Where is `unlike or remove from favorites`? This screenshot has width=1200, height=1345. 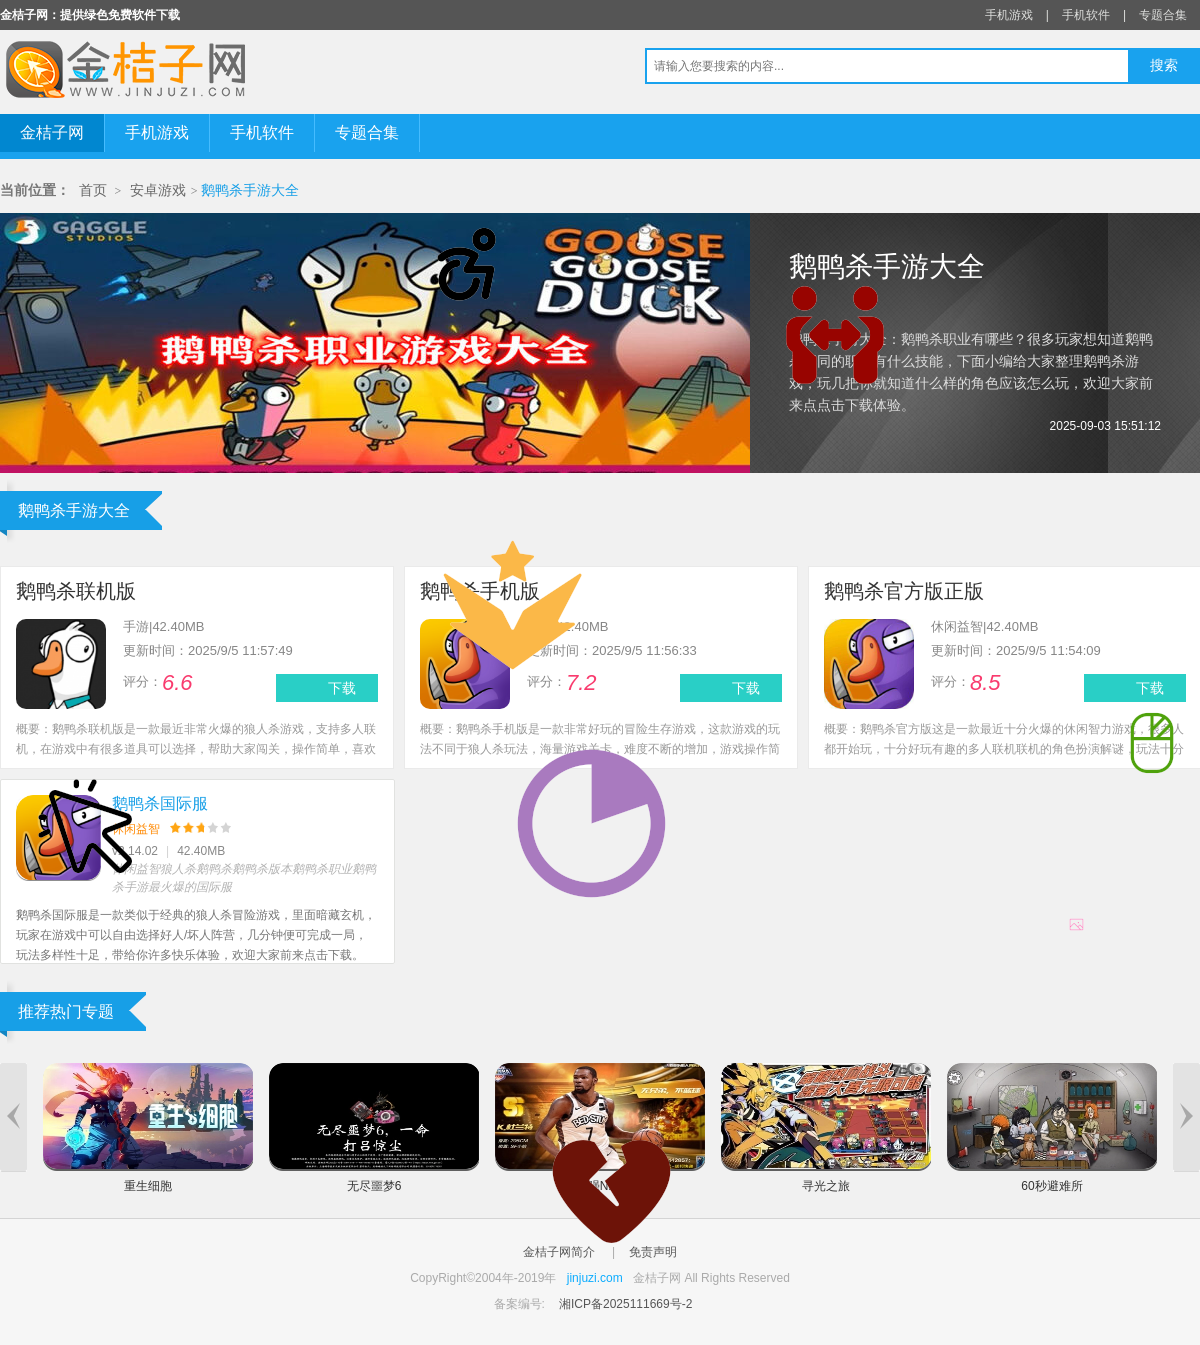
unlike or remove from favorites is located at coordinates (611, 1191).